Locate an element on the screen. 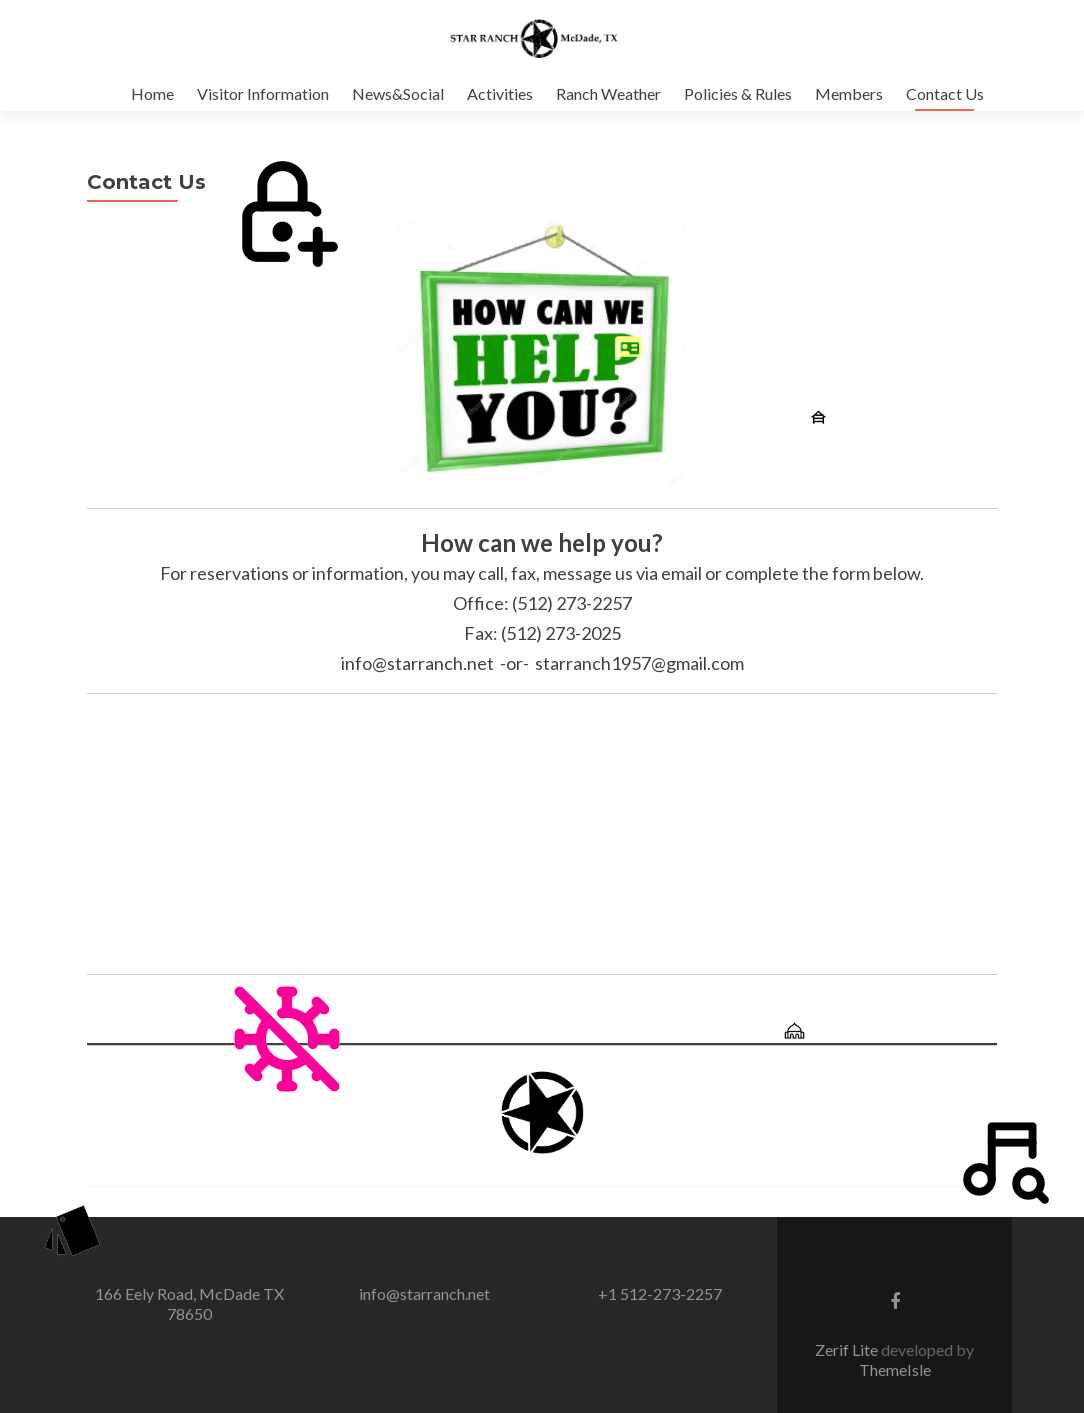 The image size is (1084, 1413). apply a style or theme to content is located at coordinates (73, 1230).